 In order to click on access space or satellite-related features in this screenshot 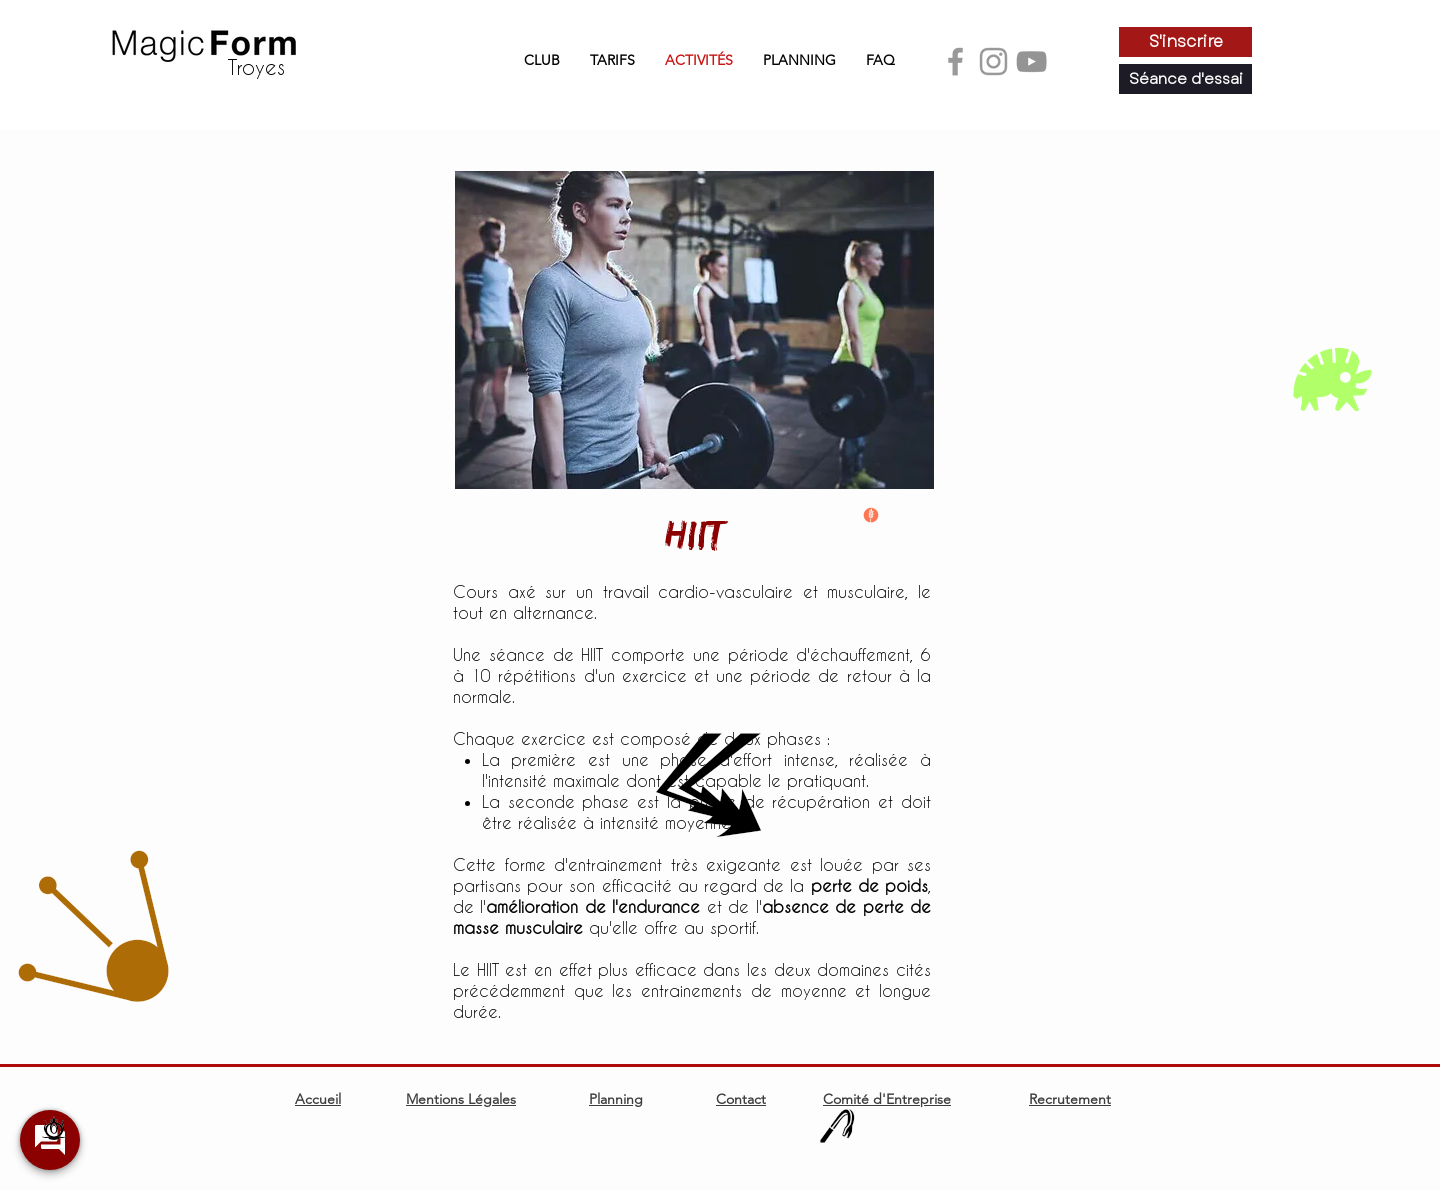, I will do `click(94, 927)`.